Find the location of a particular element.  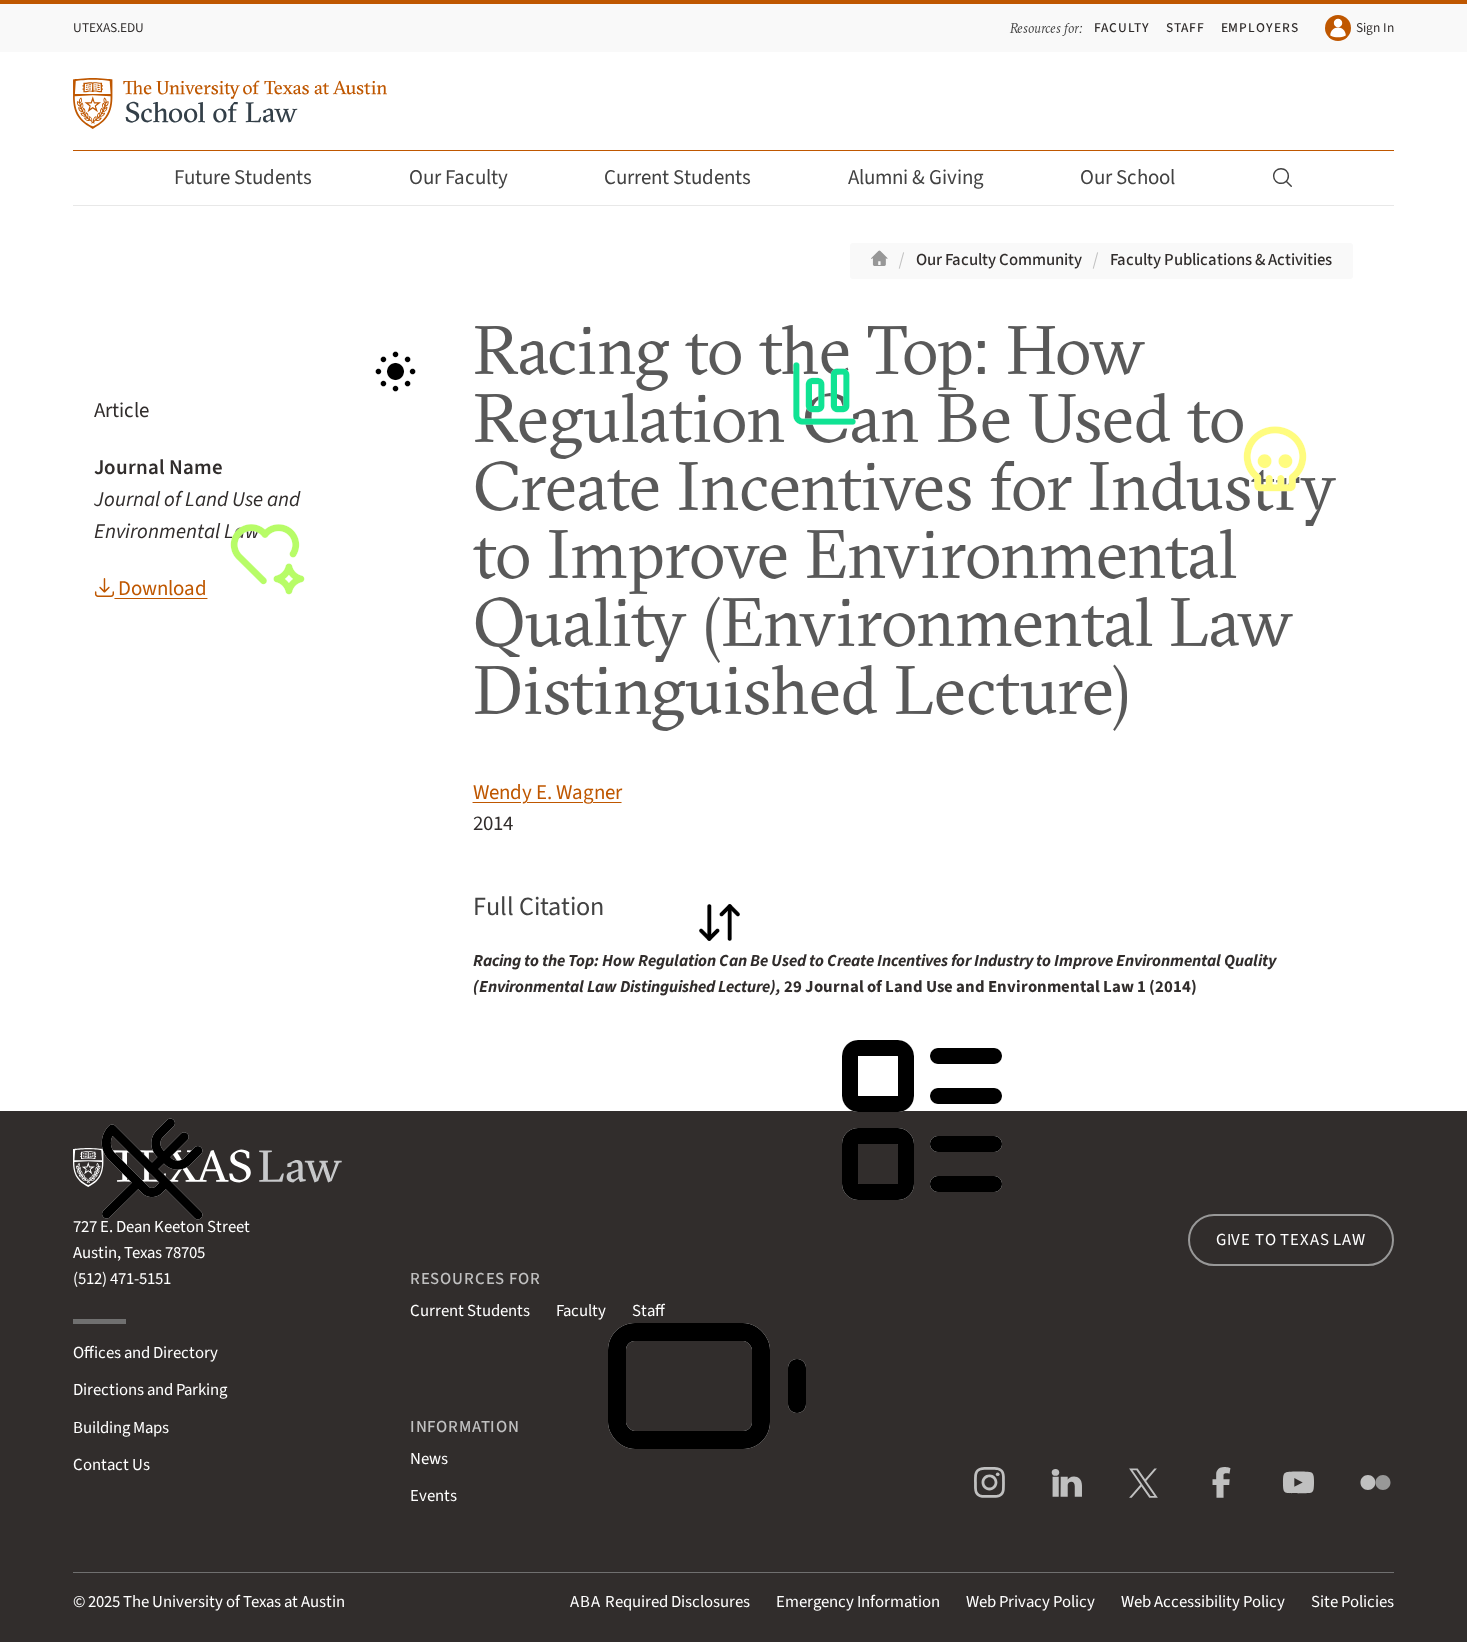

restaurant or dining location is located at coordinates (152, 1169).